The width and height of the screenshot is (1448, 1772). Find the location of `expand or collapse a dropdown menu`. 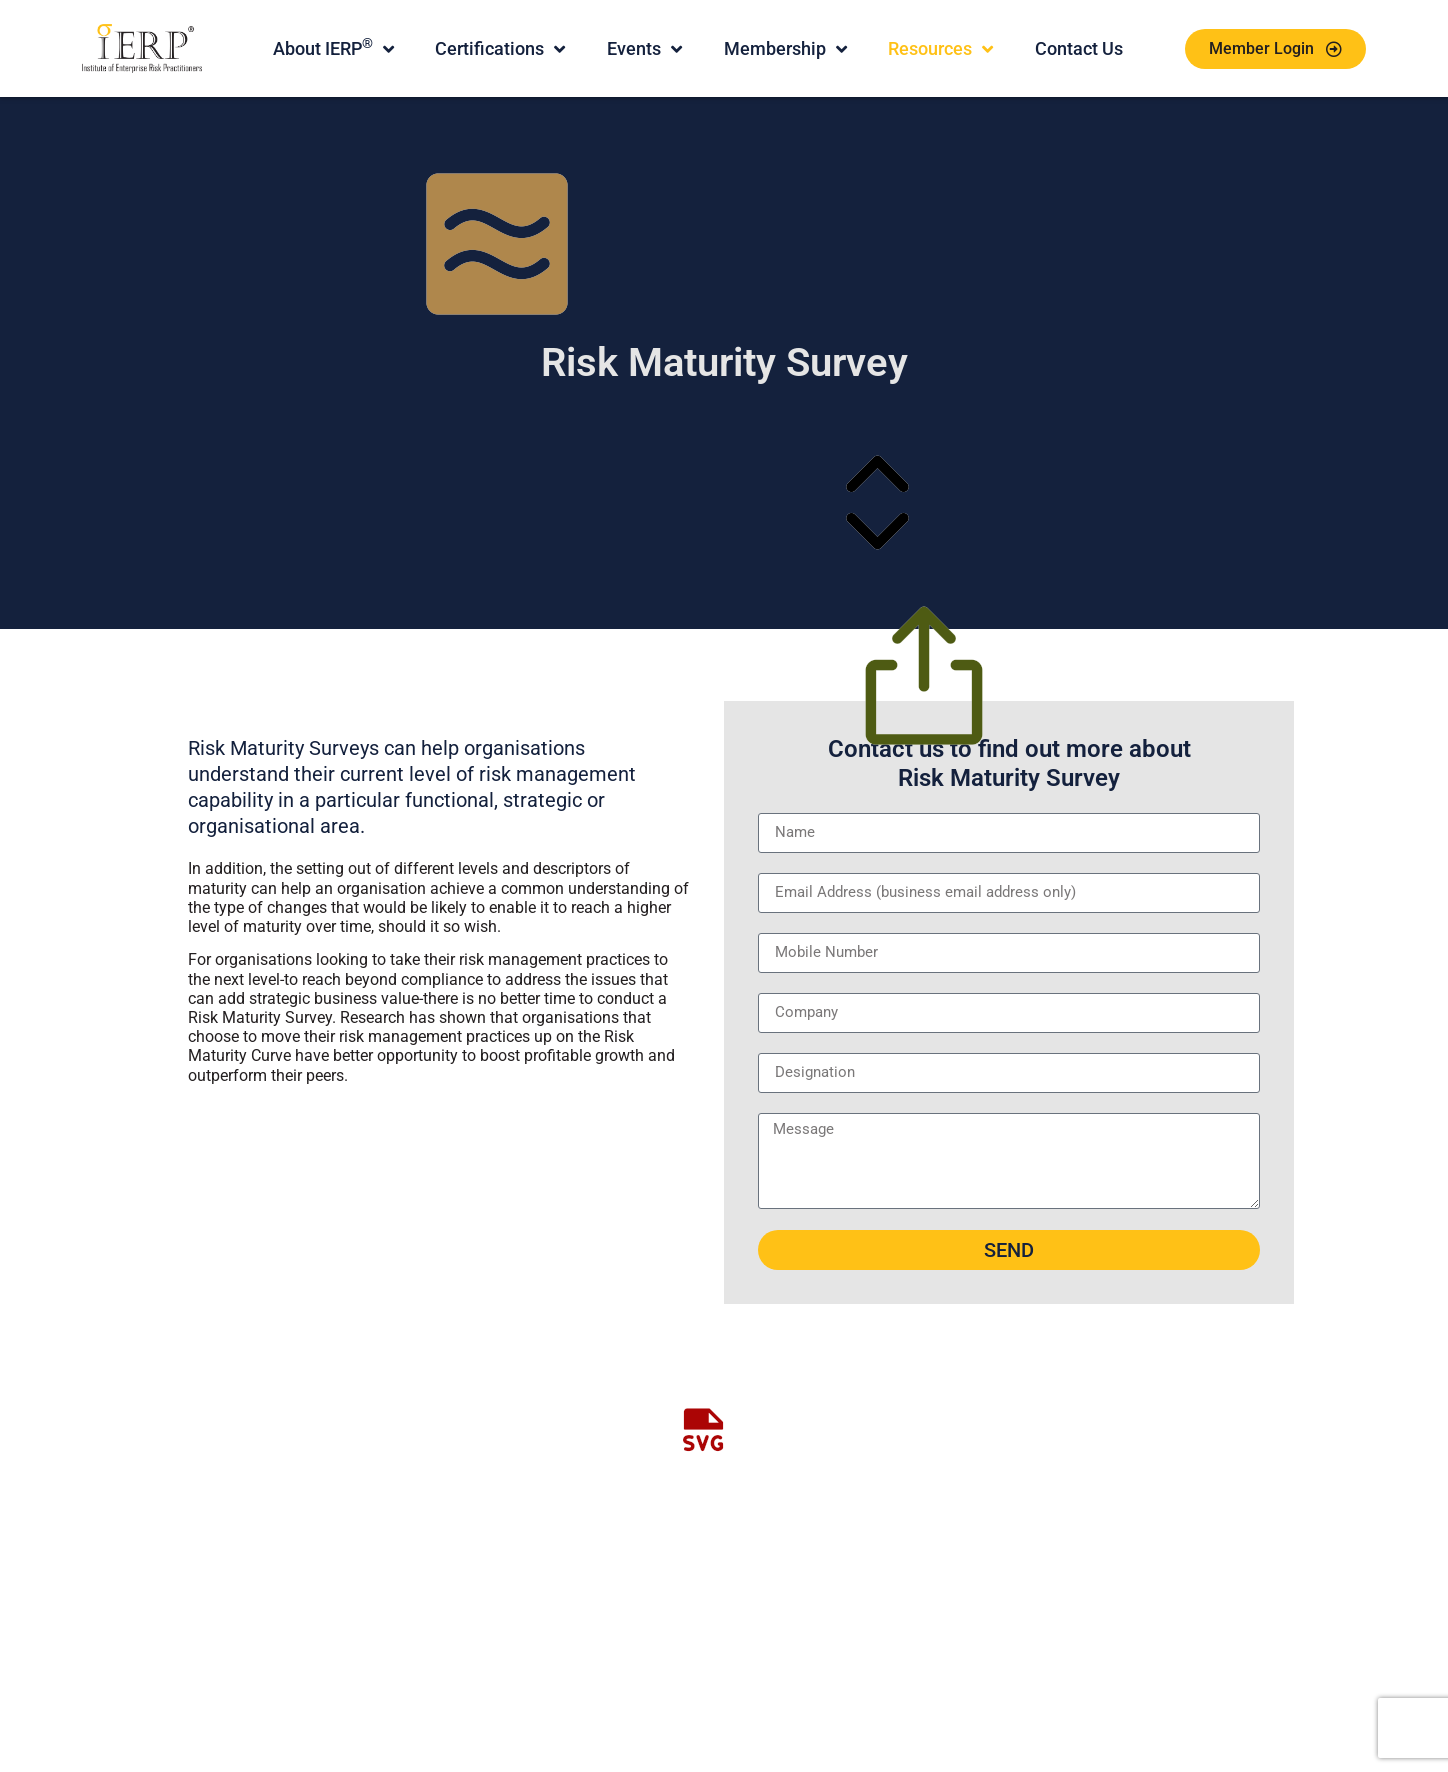

expand or collapse a dropdown menu is located at coordinates (877, 502).